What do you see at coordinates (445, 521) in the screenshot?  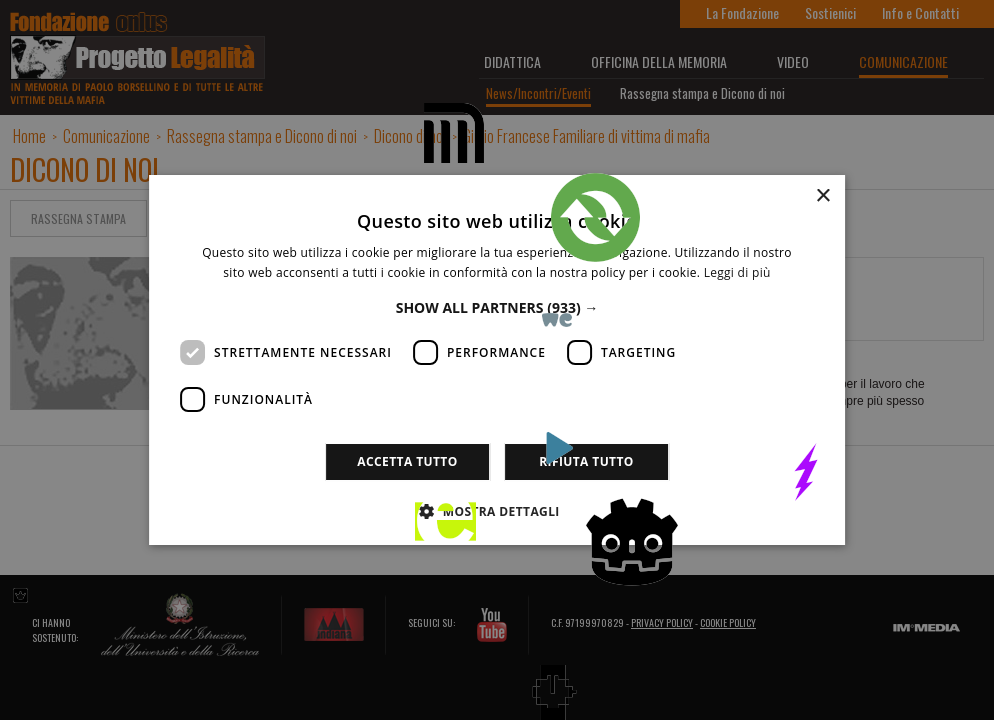 I see `erlang programming language logo` at bounding box center [445, 521].